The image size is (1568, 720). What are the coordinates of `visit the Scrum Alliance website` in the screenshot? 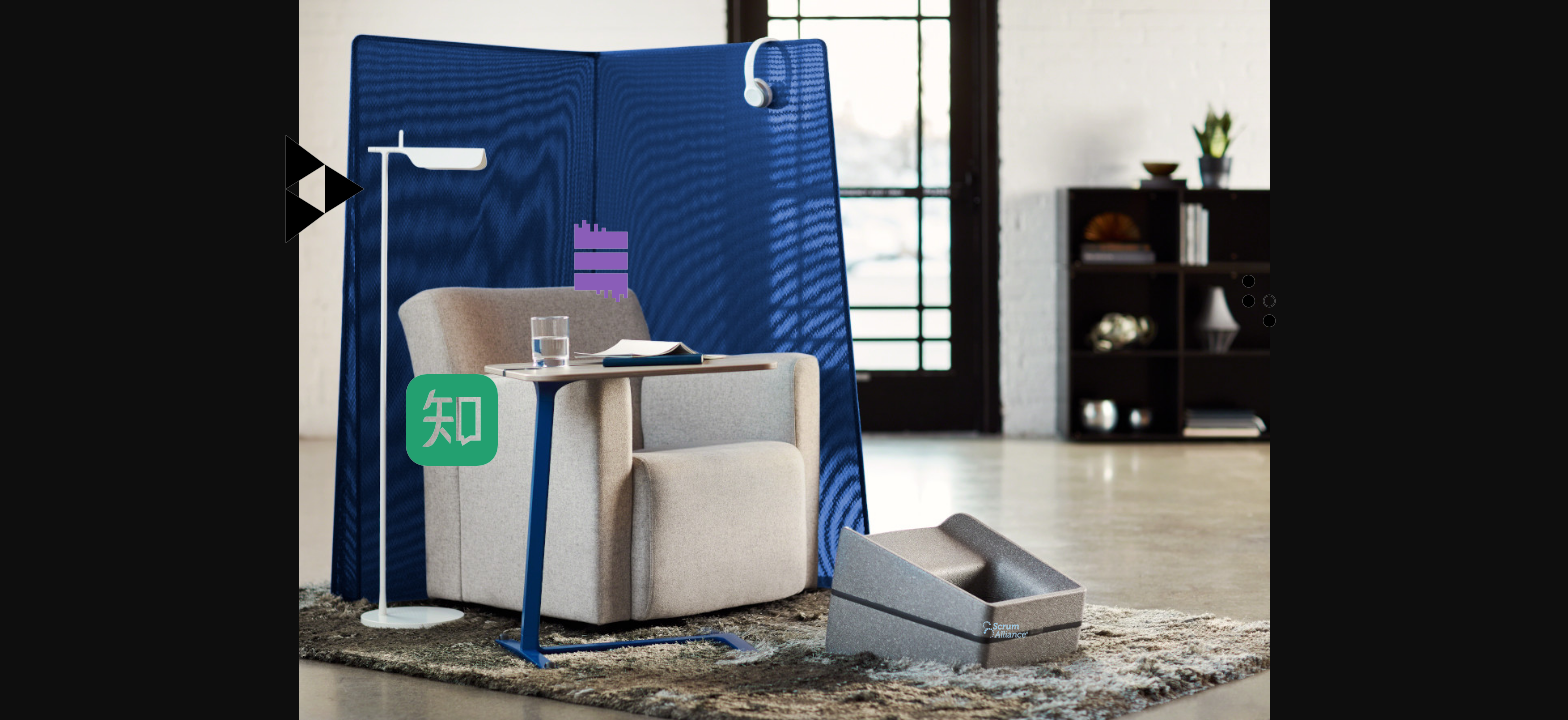 It's located at (1005, 629).